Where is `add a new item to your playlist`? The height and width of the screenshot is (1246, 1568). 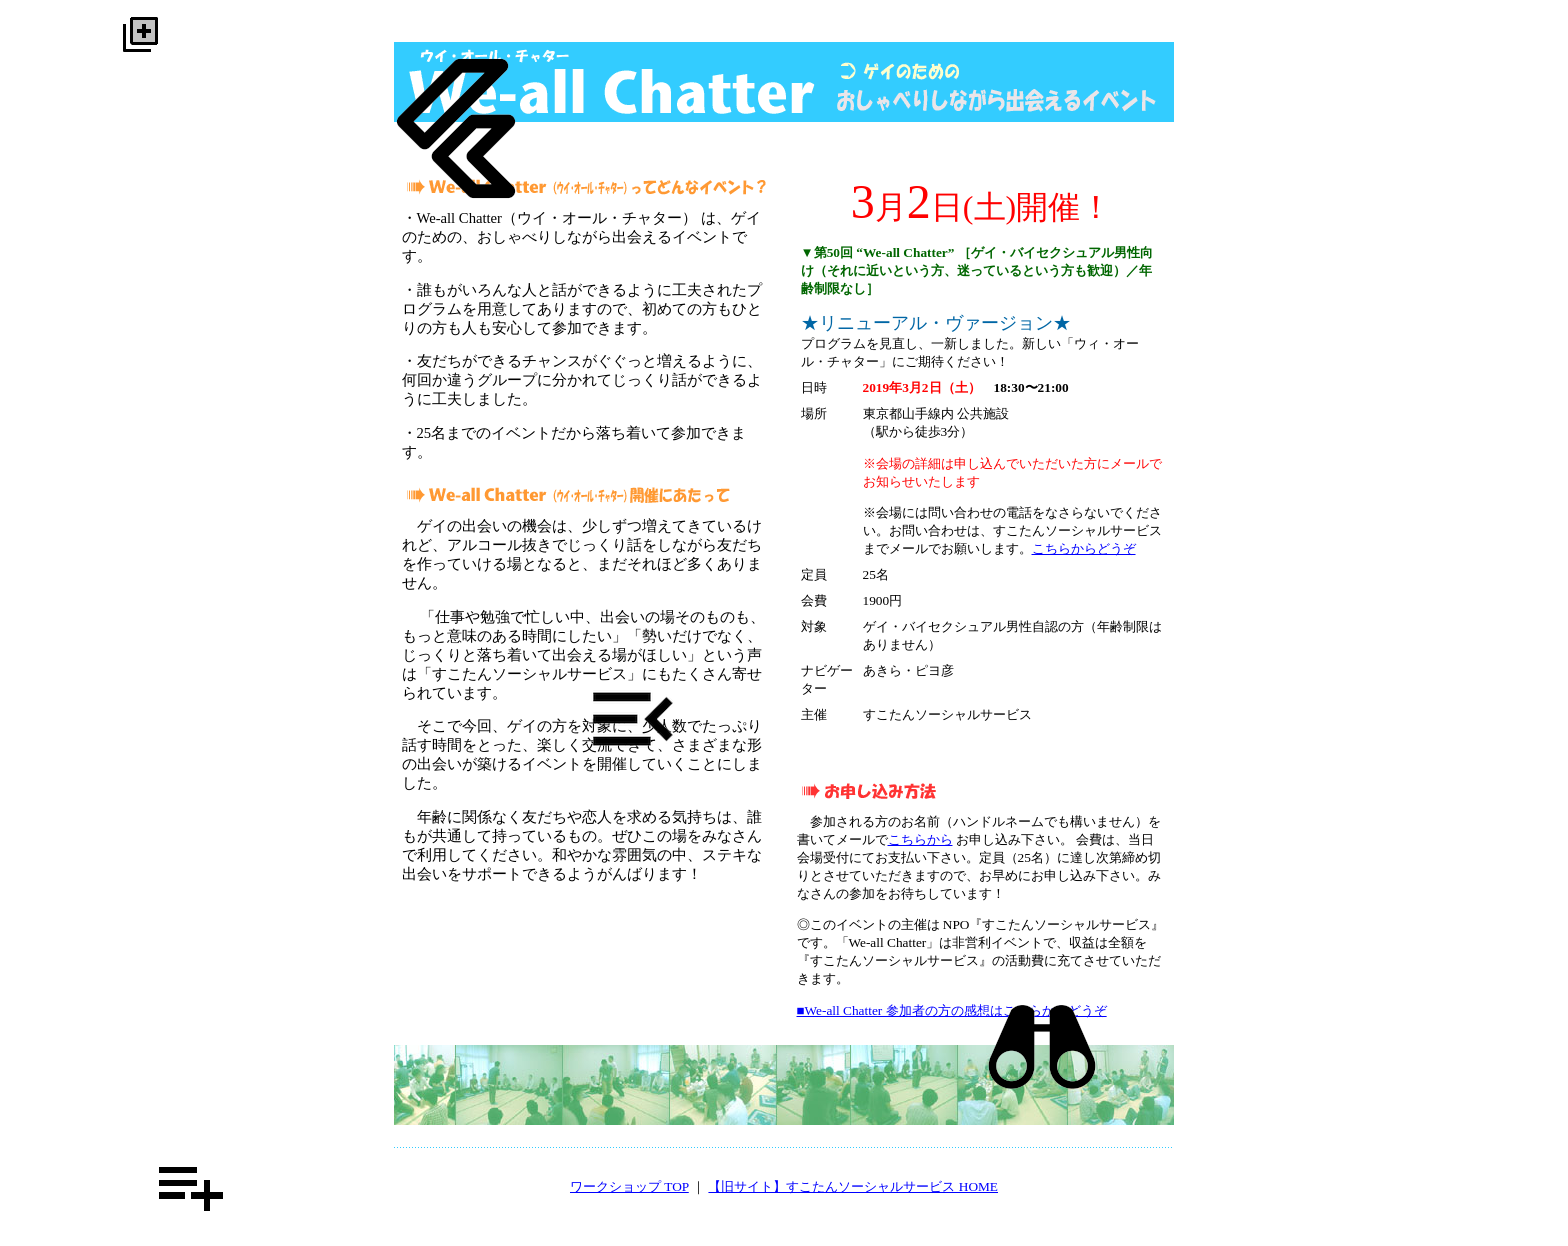 add a new item to your playlist is located at coordinates (191, 1186).